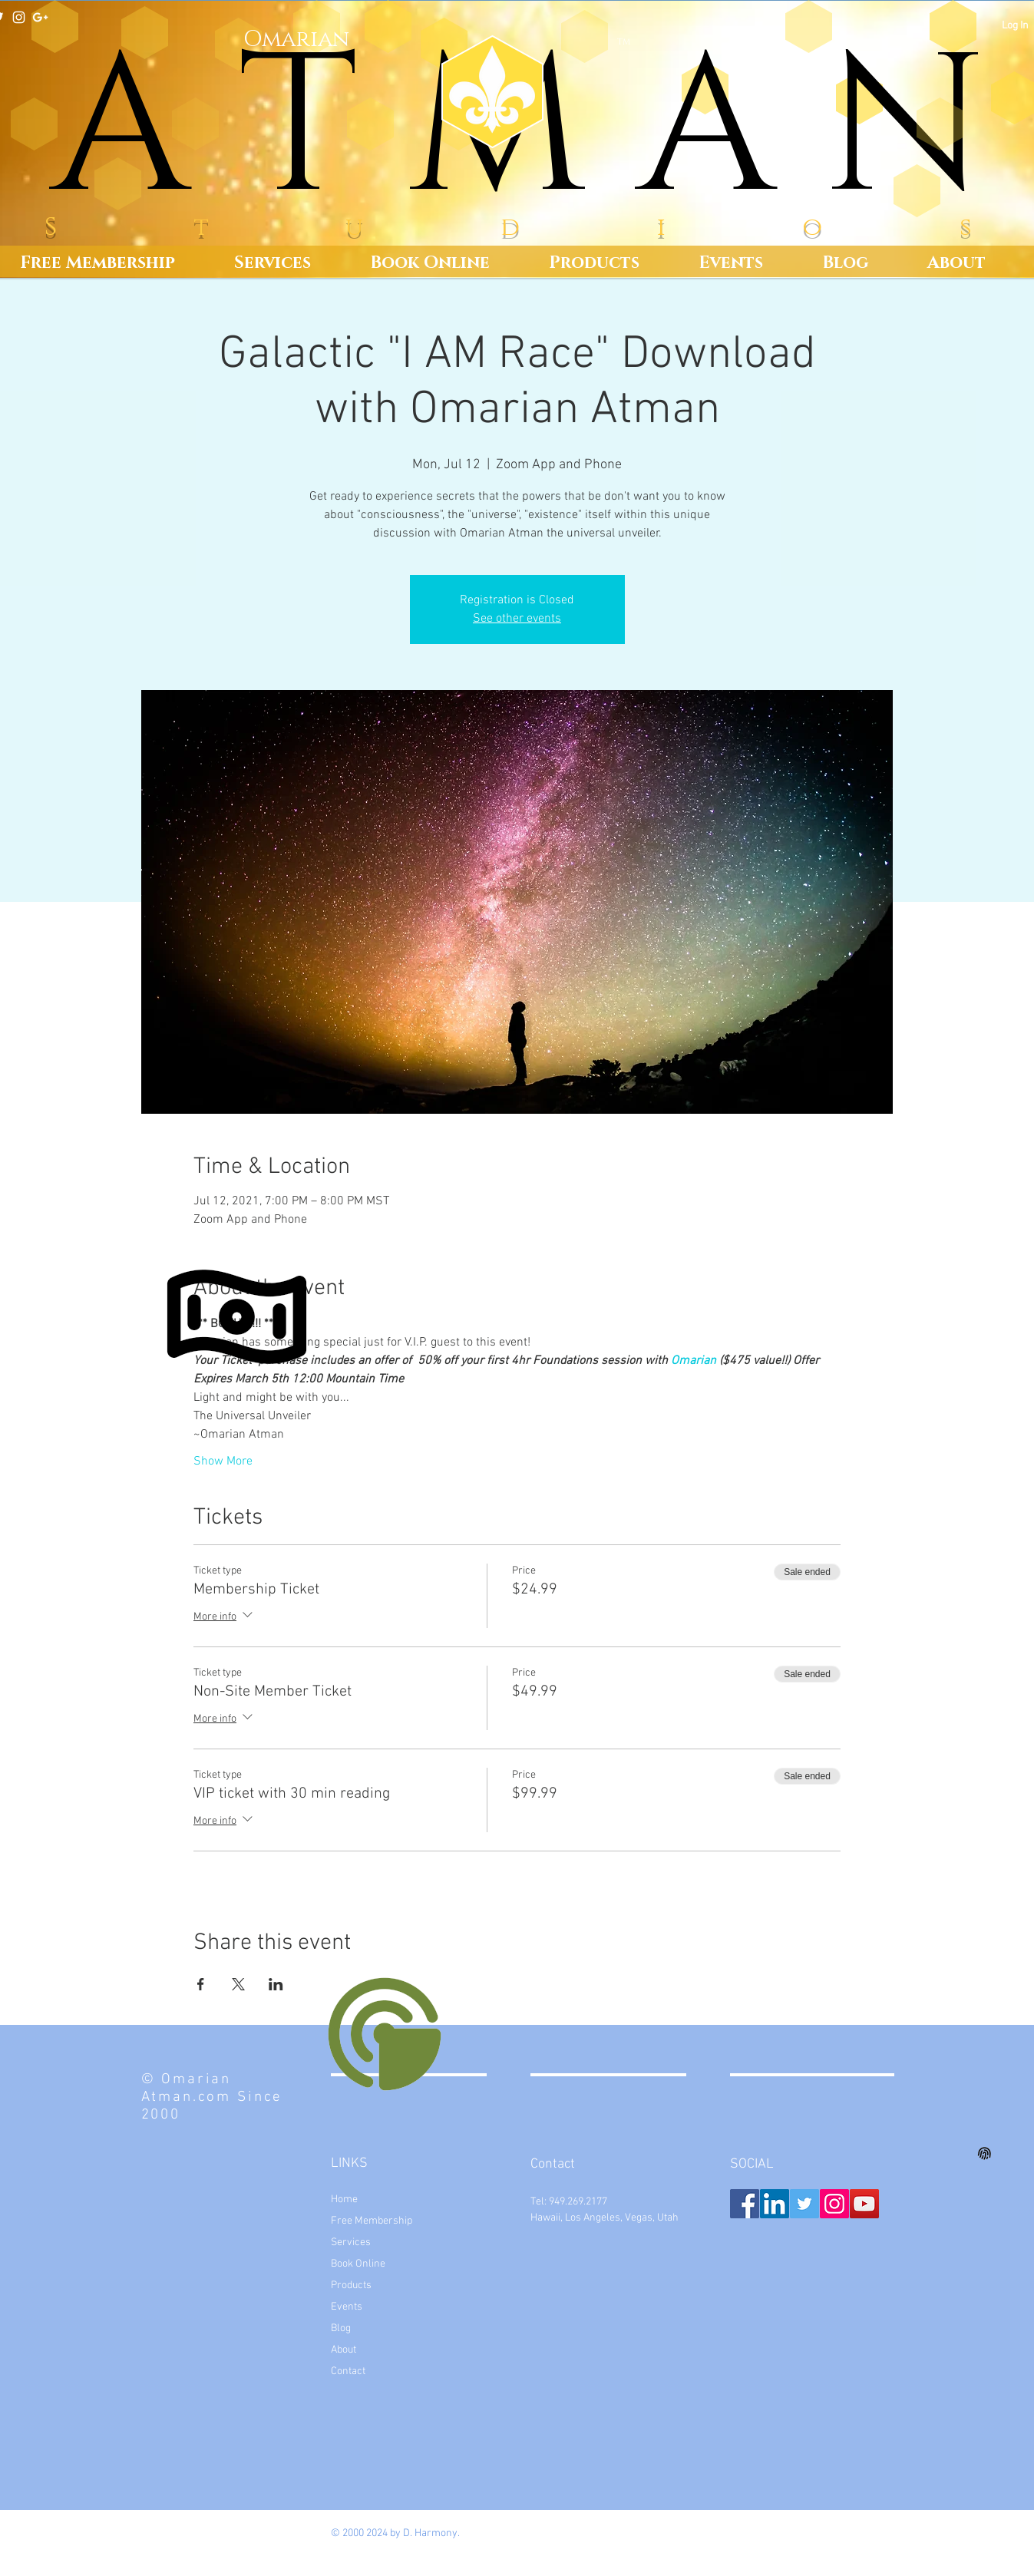 This screenshot has height=2576, width=1034. What do you see at coordinates (236, 1316) in the screenshot?
I see `view currency or payment options` at bounding box center [236, 1316].